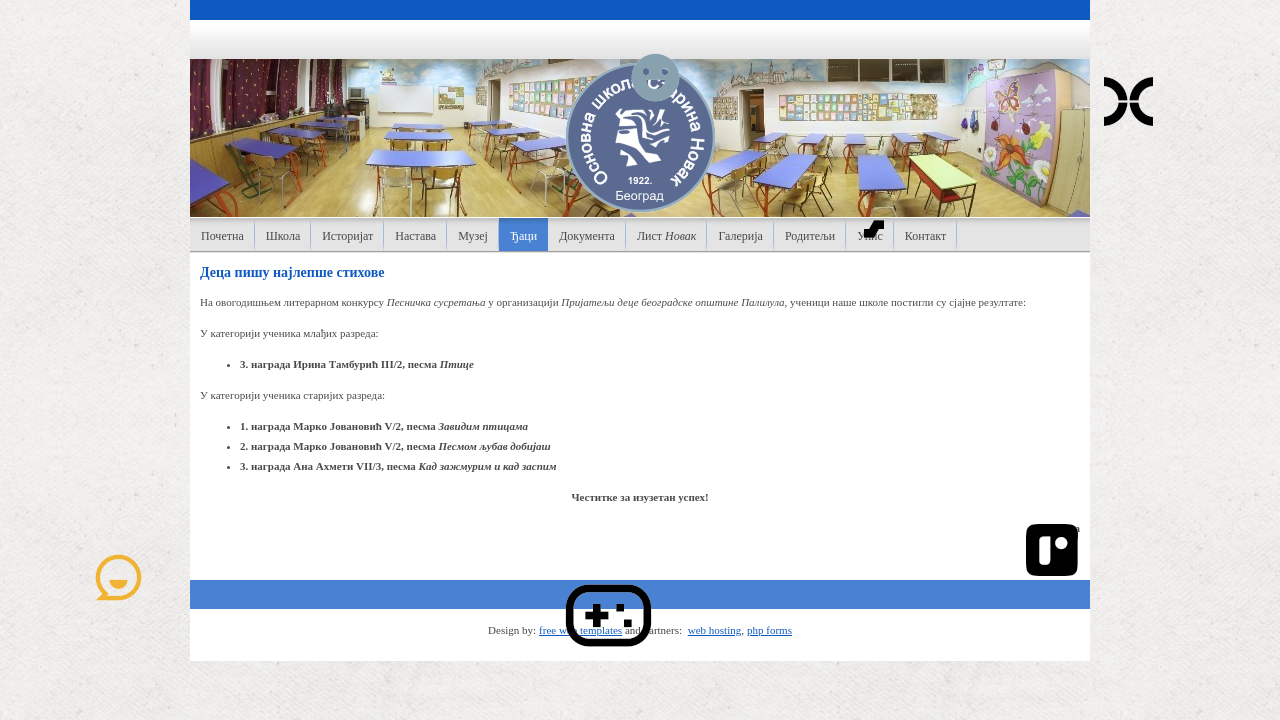 The image size is (1280, 720). Describe the element at coordinates (118, 577) in the screenshot. I see `open a friendly chat or messaging feature` at that location.